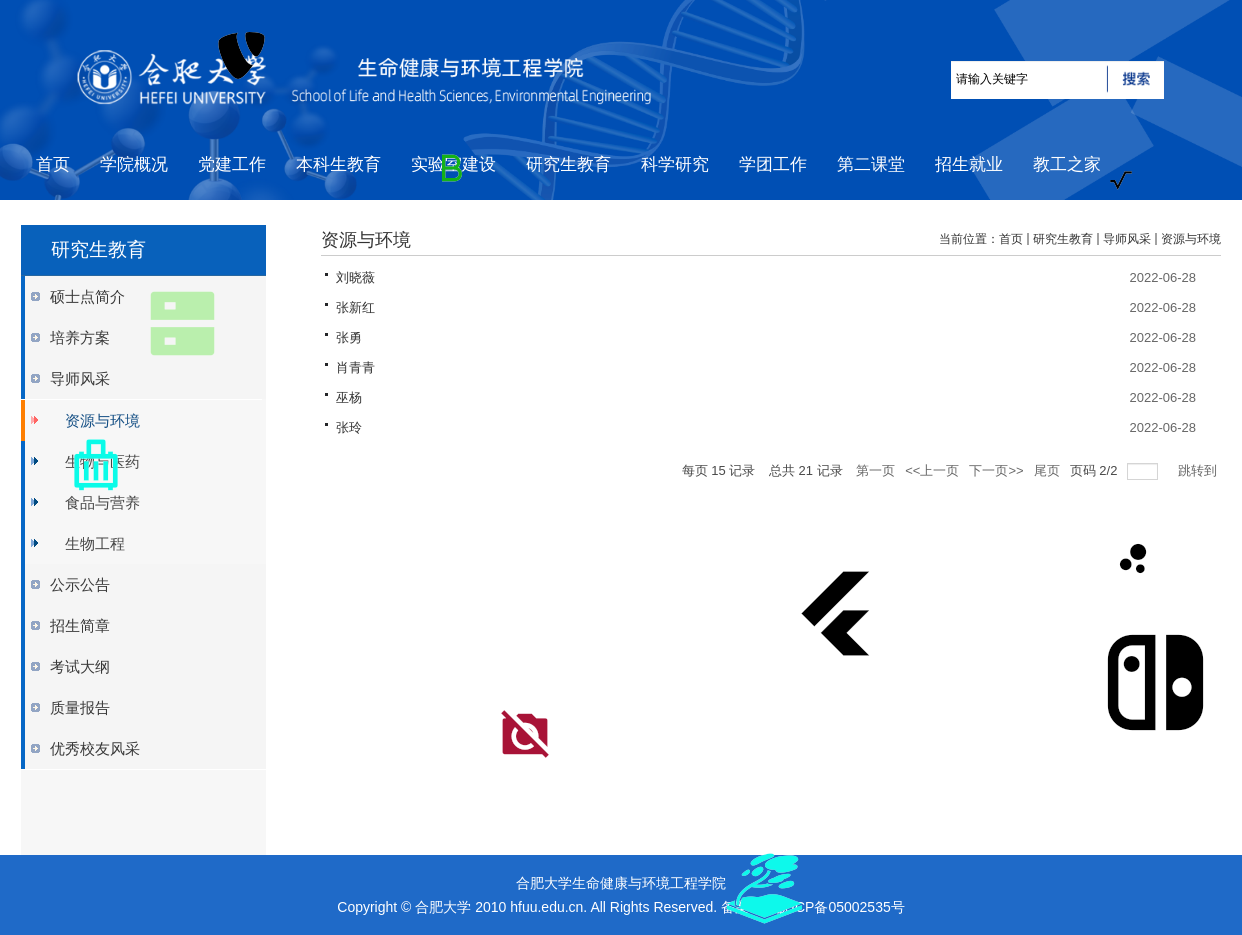 This screenshot has width=1242, height=935. I want to click on nintendo switch logo, so click(1155, 682).